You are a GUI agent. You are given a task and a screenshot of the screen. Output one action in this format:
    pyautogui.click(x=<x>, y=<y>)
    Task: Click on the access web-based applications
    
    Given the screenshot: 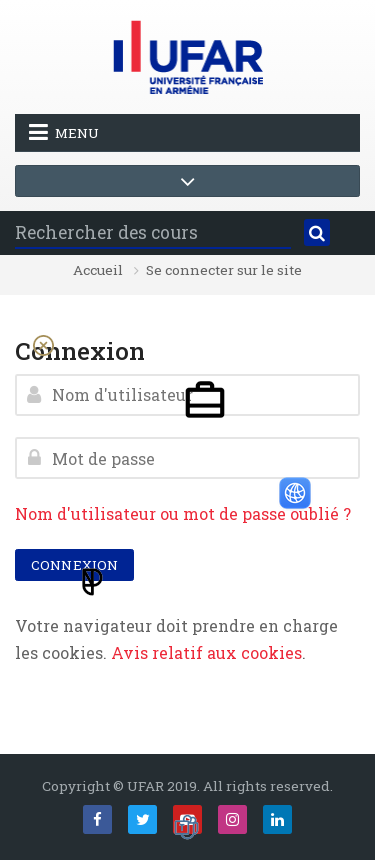 What is the action you would take?
    pyautogui.click(x=295, y=493)
    